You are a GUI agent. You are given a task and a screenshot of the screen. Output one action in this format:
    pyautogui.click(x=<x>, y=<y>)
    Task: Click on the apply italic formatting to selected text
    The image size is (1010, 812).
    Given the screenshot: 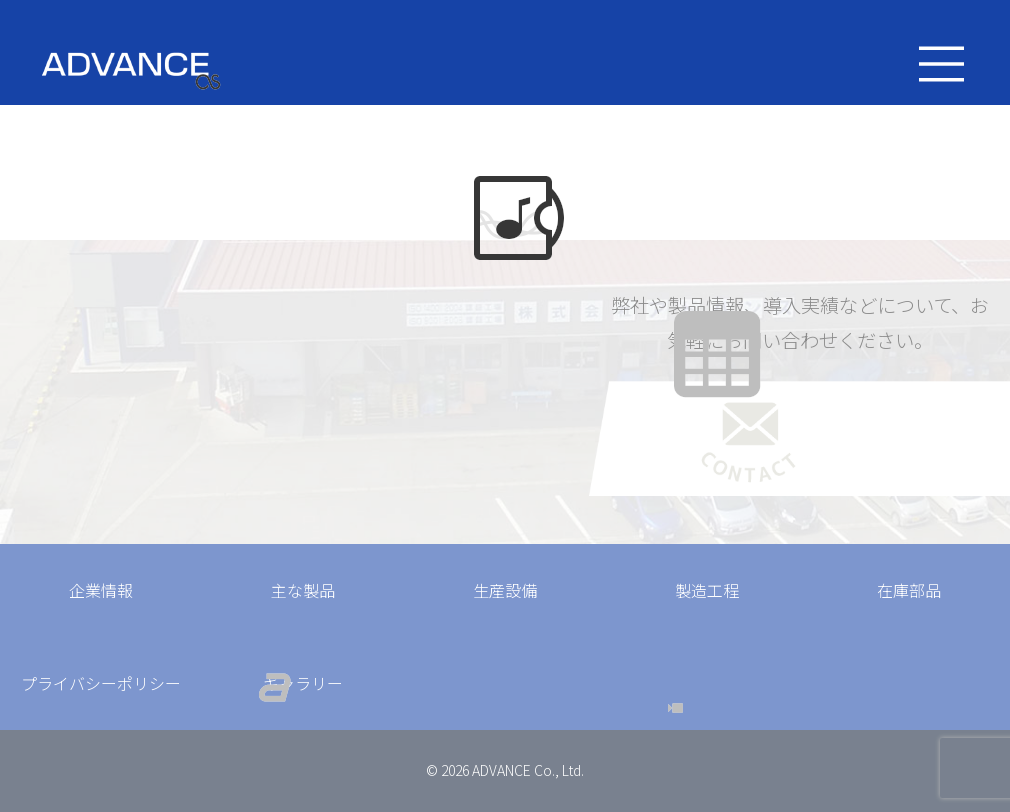 What is the action you would take?
    pyautogui.click(x=276, y=687)
    